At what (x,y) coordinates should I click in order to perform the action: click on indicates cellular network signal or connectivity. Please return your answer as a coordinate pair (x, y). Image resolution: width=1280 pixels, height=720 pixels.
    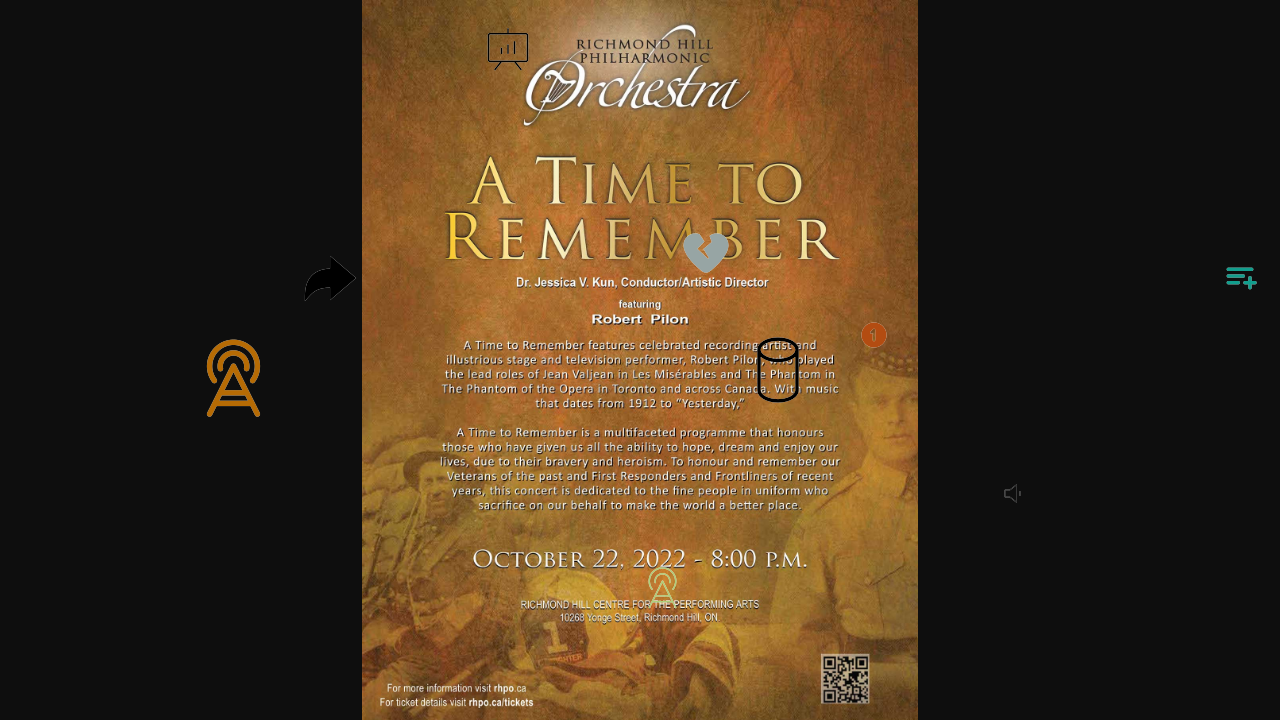
    Looking at the image, I should click on (662, 588).